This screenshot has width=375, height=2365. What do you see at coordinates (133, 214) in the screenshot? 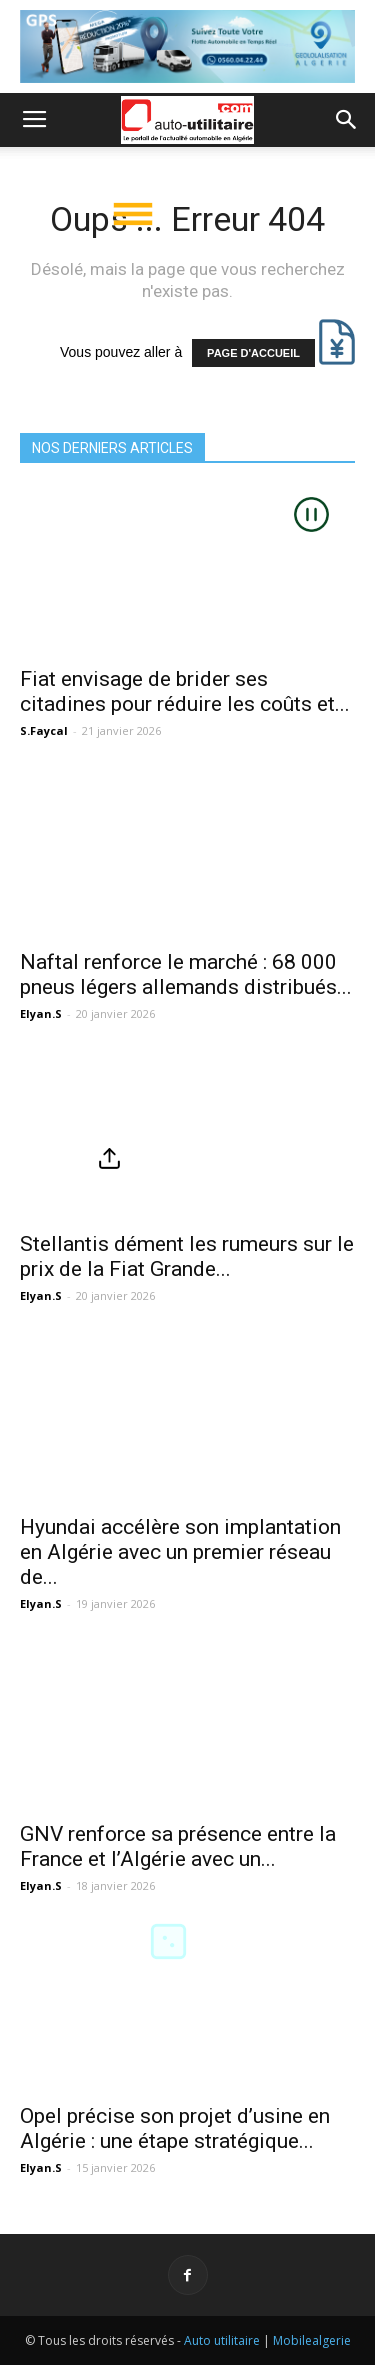
I see `open navigation menu` at bounding box center [133, 214].